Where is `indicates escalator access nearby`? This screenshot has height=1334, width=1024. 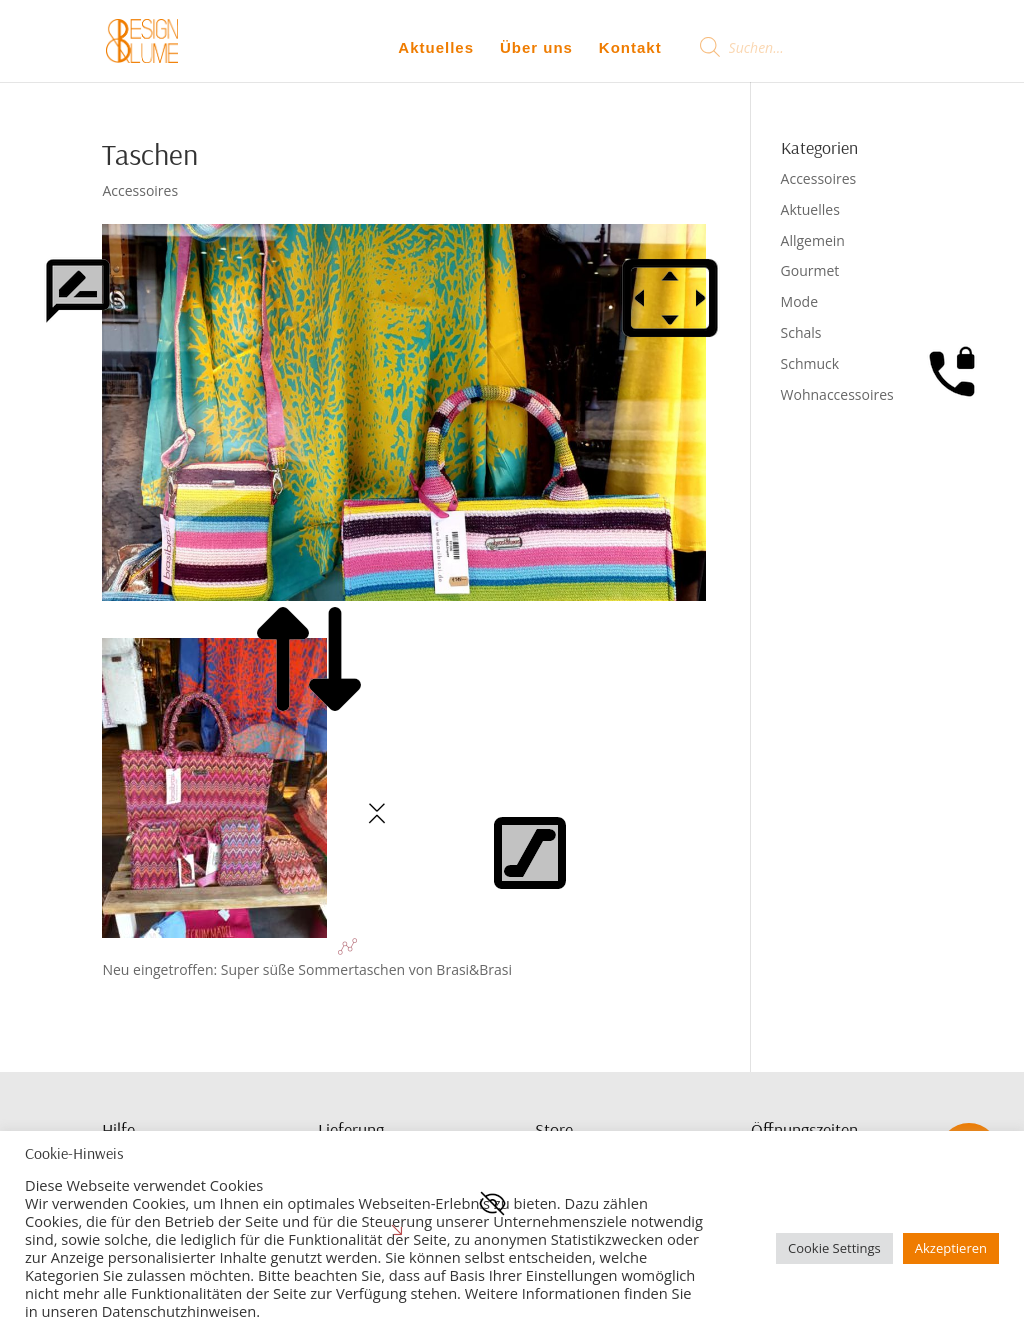
indicates escalator access nearby is located at coordinates (530, 853).